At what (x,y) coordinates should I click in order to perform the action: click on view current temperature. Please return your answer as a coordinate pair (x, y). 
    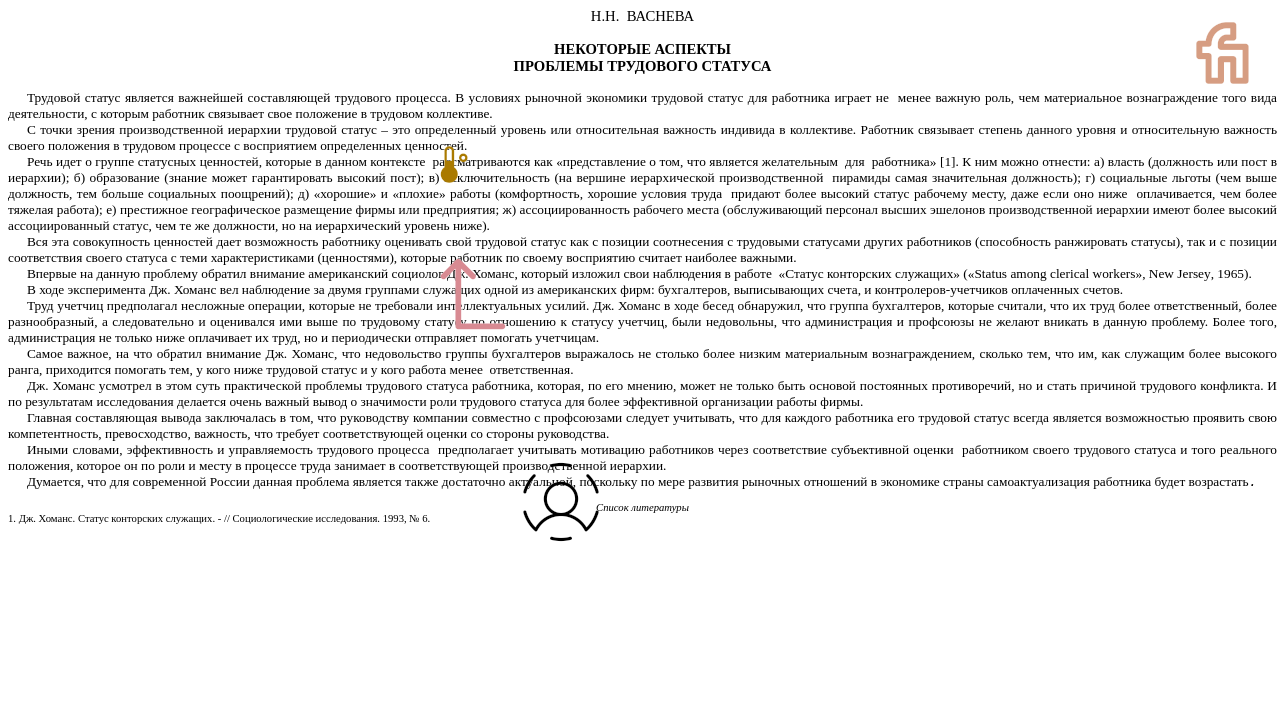
    Looking at the image, I should click on (450, 164).